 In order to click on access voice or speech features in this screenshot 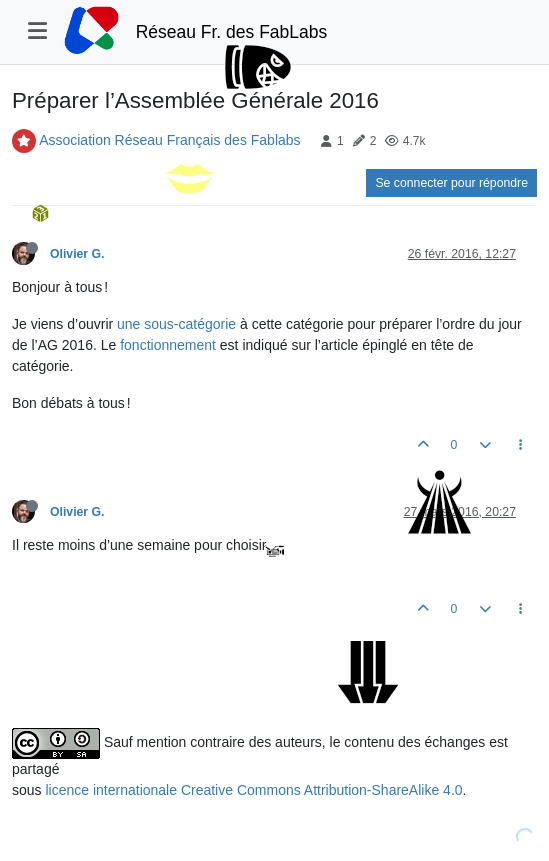, I will do `click(190, 179)`.